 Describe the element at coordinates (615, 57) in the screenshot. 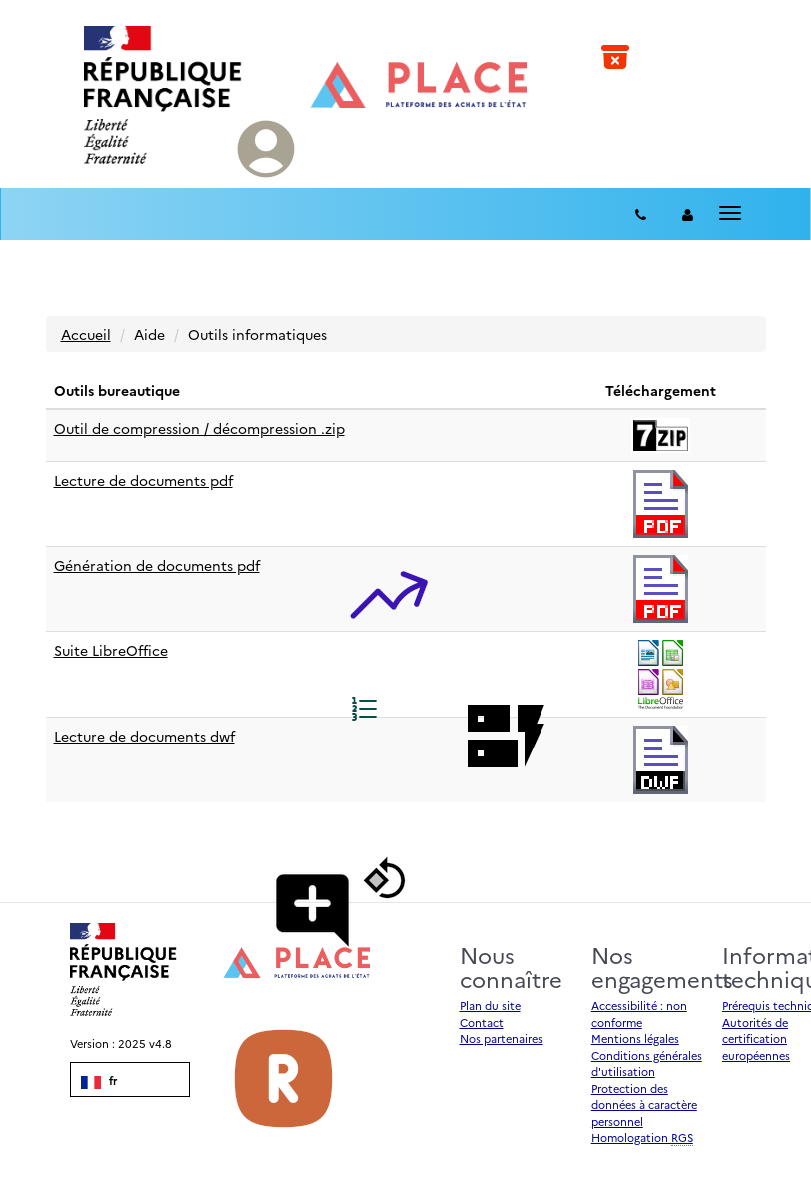

I see `remove item from archive` at that location.